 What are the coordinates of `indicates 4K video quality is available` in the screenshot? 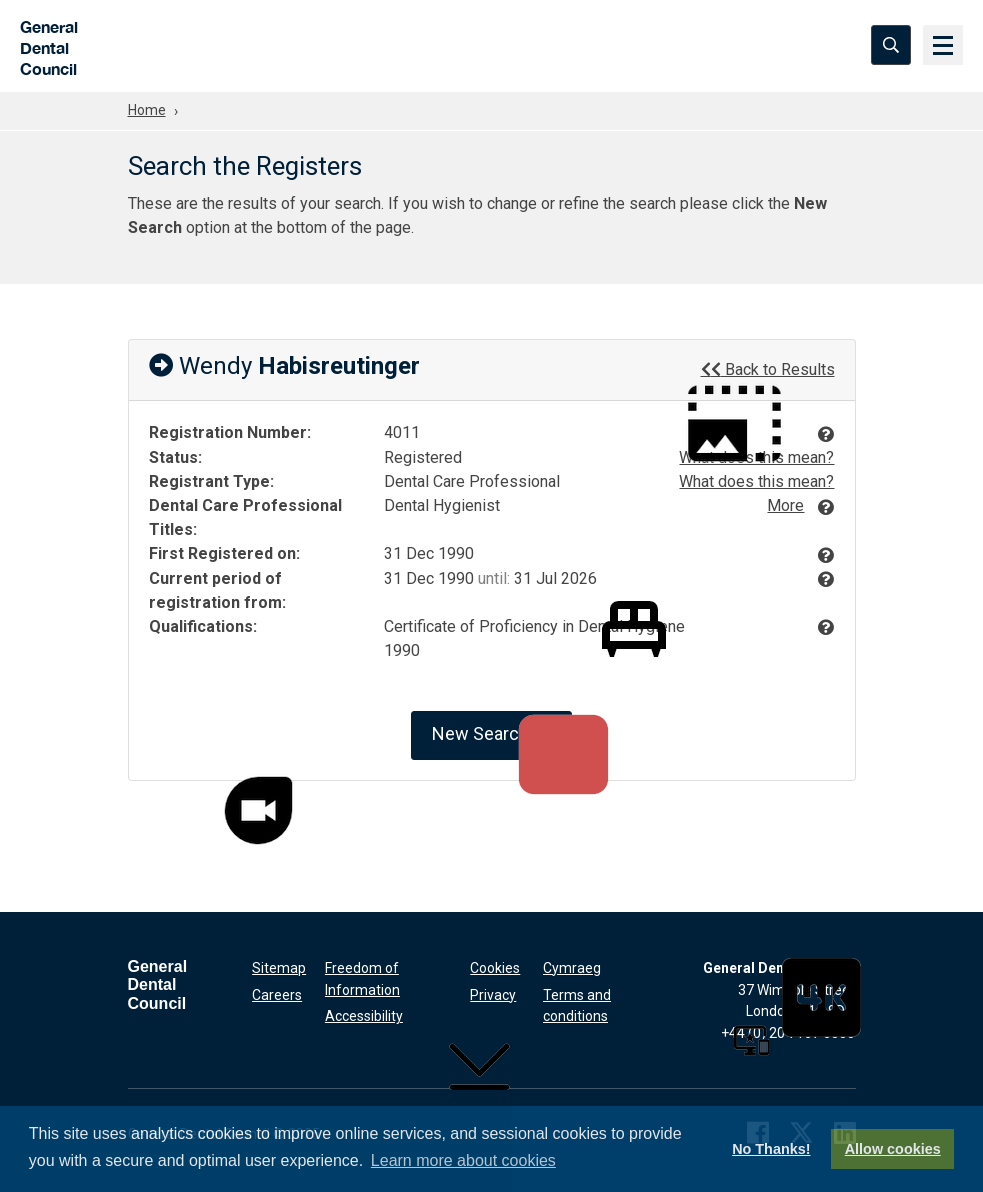 It's located at (821, 997).